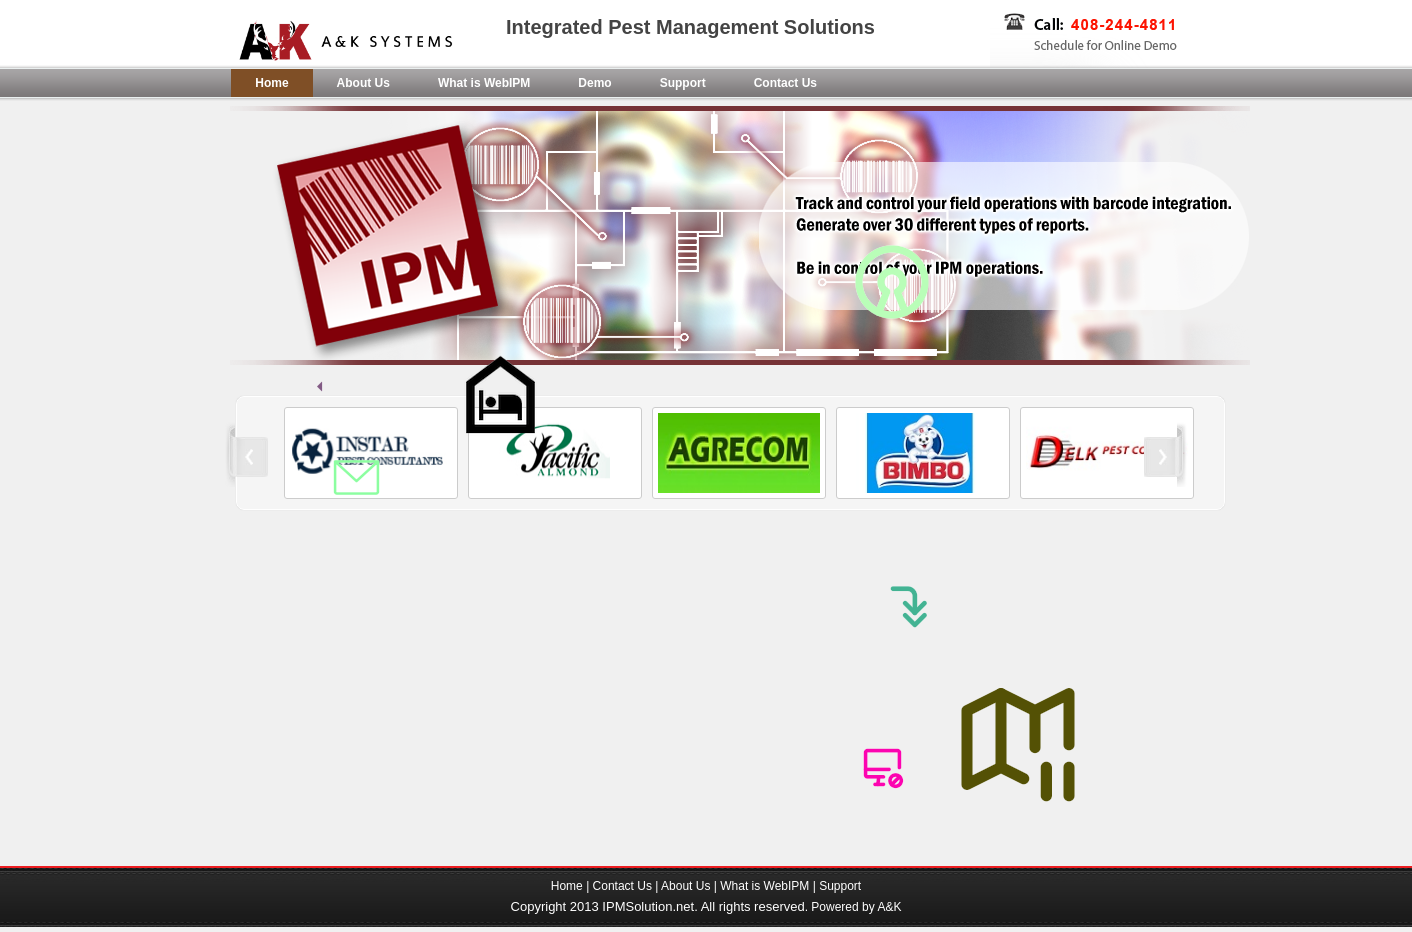 The height and width of the screenshot is (932, 1412). Describe the element at coordinates (892, 282) in the screenshot. I see `connect to OpenVPN service` at that location.